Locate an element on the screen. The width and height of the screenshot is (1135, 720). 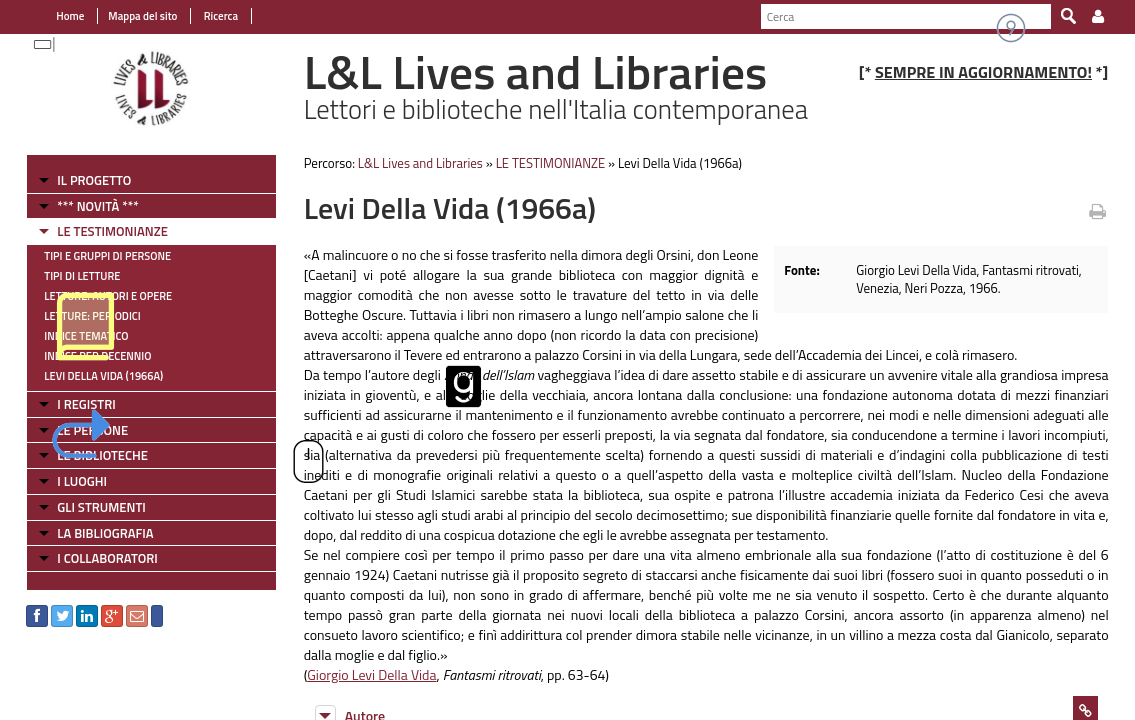
indicates nine items or notifications is located at coordinates (1011, 28).